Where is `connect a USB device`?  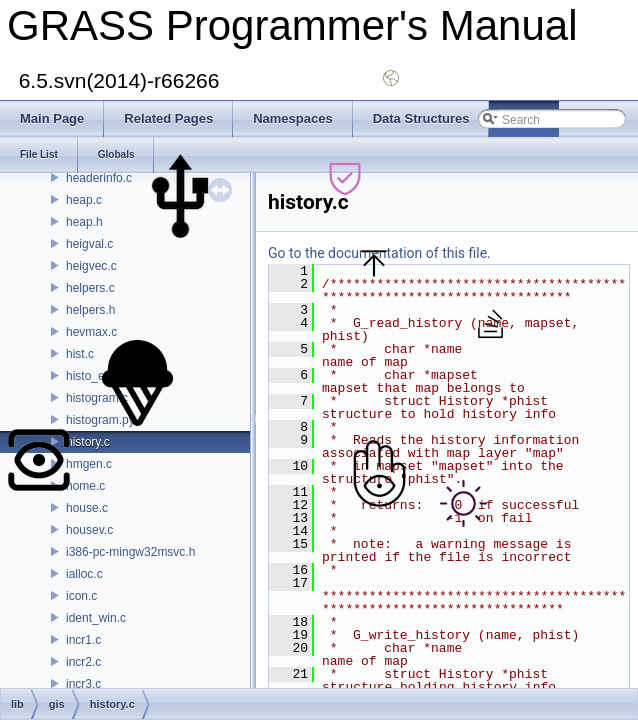
connect a USB device is located at coordinates (180, 197).